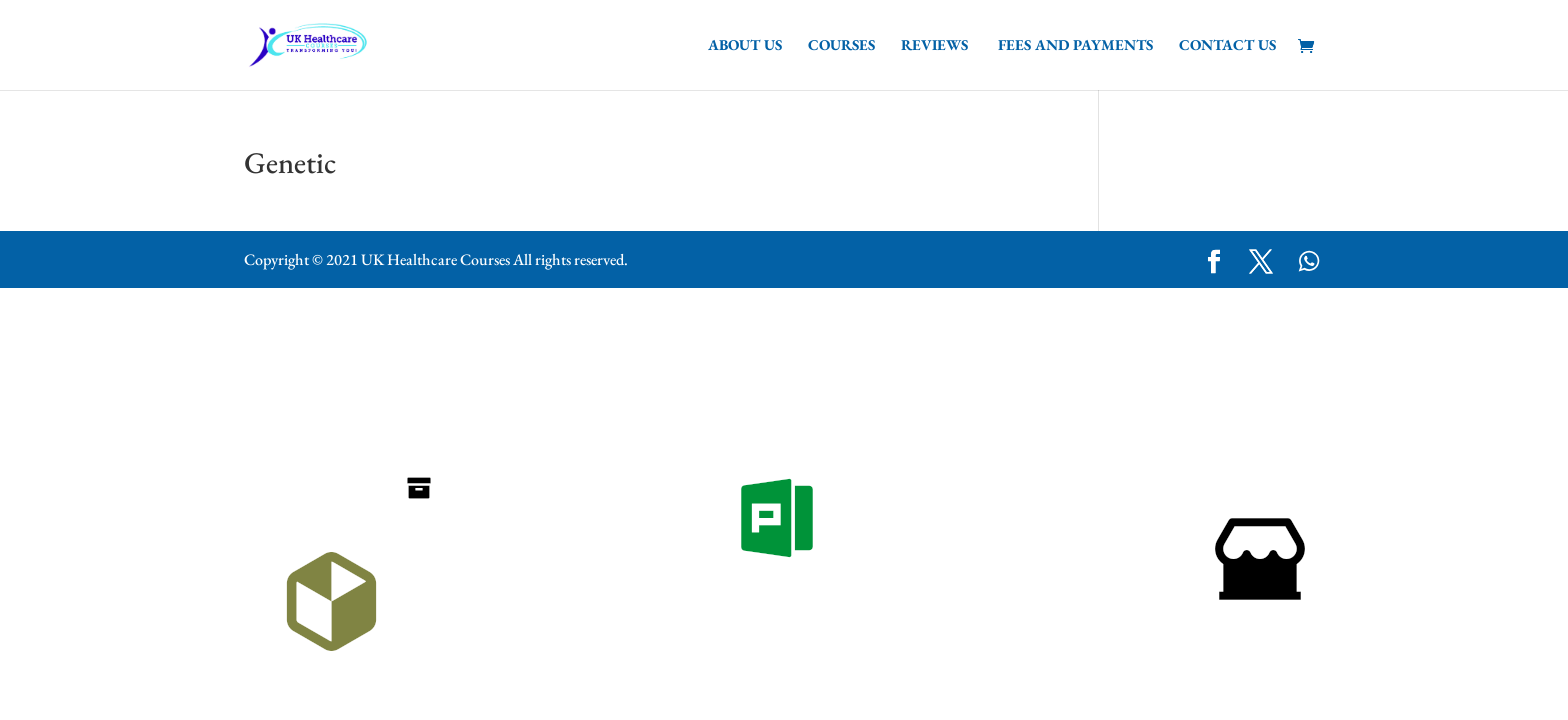 The height and width of the screenshot is (720, 1568). I want to click on archive this item, so click(419, 488).